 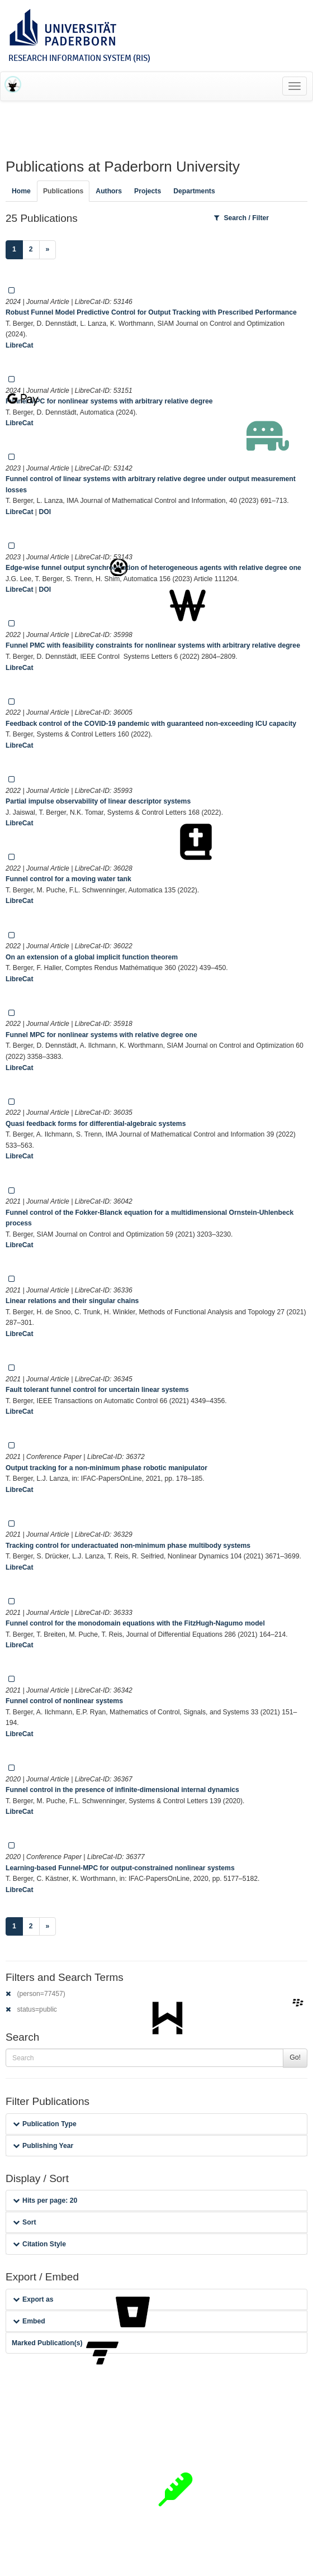 What do you see at coordinates (187, 605) in the screenshot?
I see `indicates south korean won currency` at bounding box center [187, 605].